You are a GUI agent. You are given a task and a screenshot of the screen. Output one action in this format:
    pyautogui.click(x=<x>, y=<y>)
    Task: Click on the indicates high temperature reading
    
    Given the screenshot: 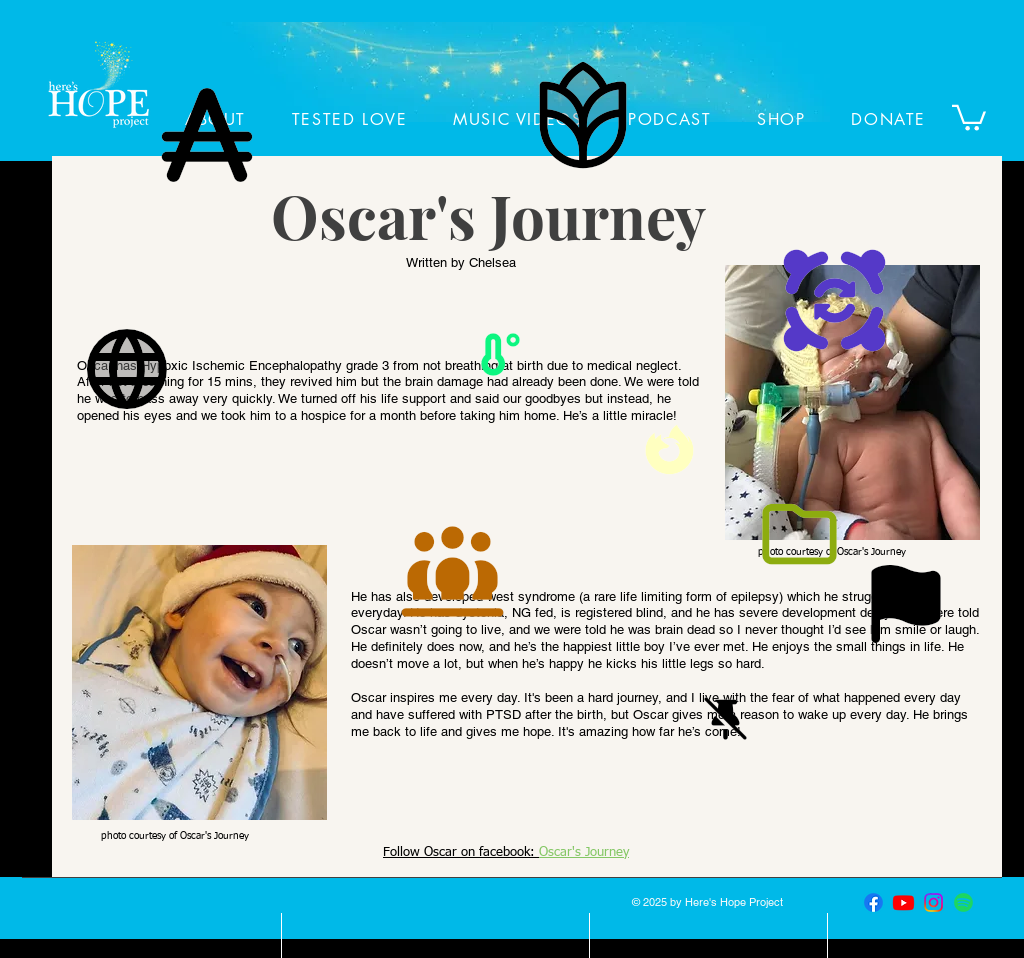 What is the action you would take?
    pyautogui.click(x=498, y=354)
    